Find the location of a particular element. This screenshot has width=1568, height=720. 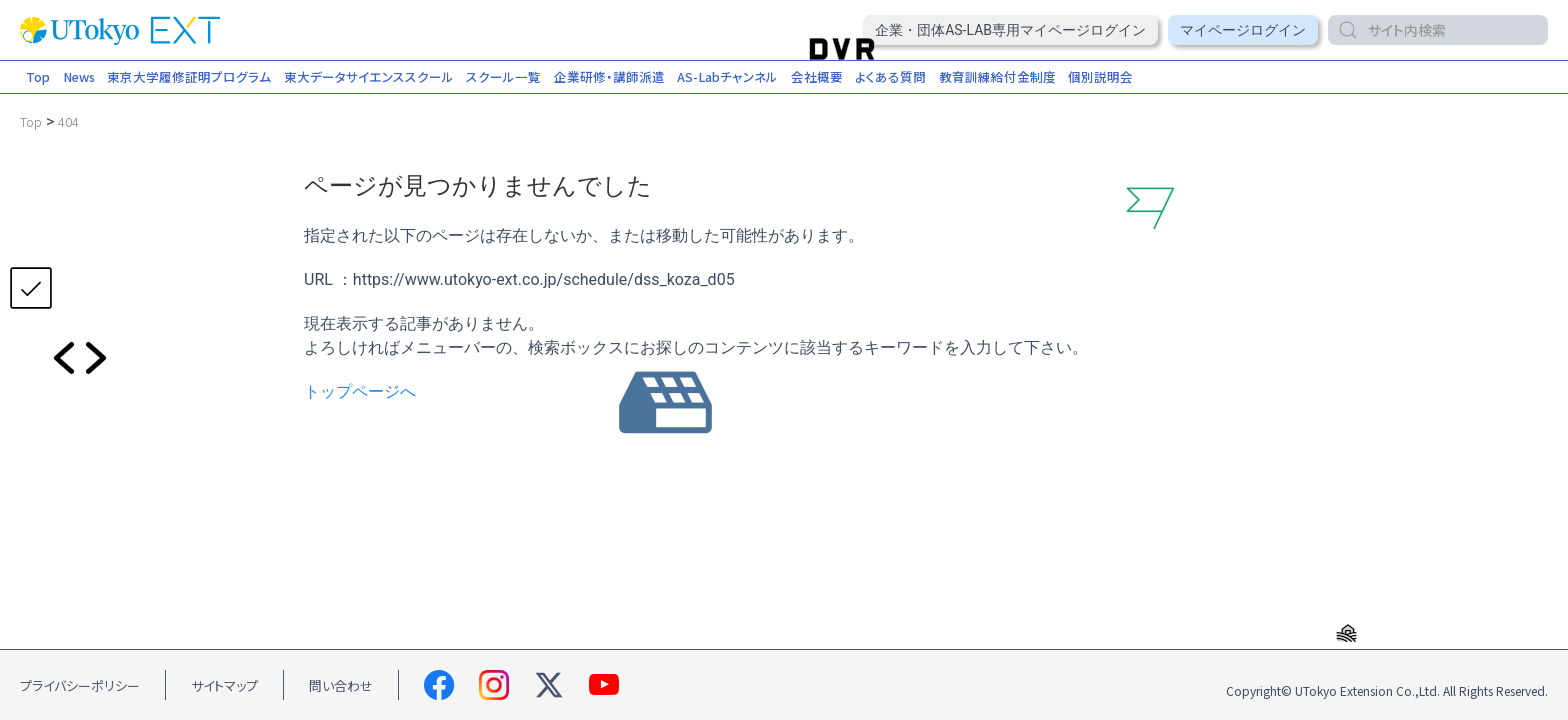

flag or bookmark an item is located at coordinates (1148, 205).